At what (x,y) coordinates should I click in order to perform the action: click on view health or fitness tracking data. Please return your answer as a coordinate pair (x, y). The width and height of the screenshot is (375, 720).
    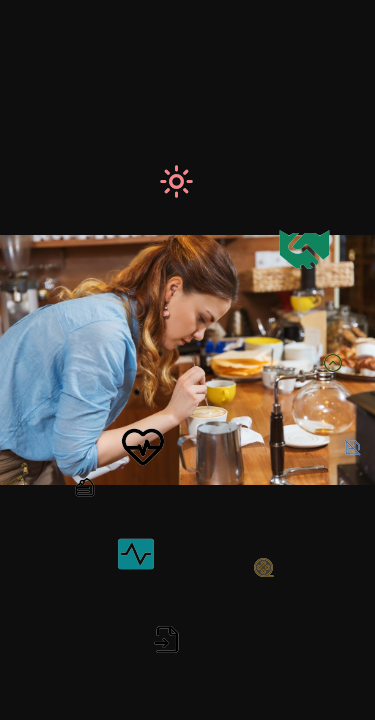
    Looking at the image, I should click on (143, 446).